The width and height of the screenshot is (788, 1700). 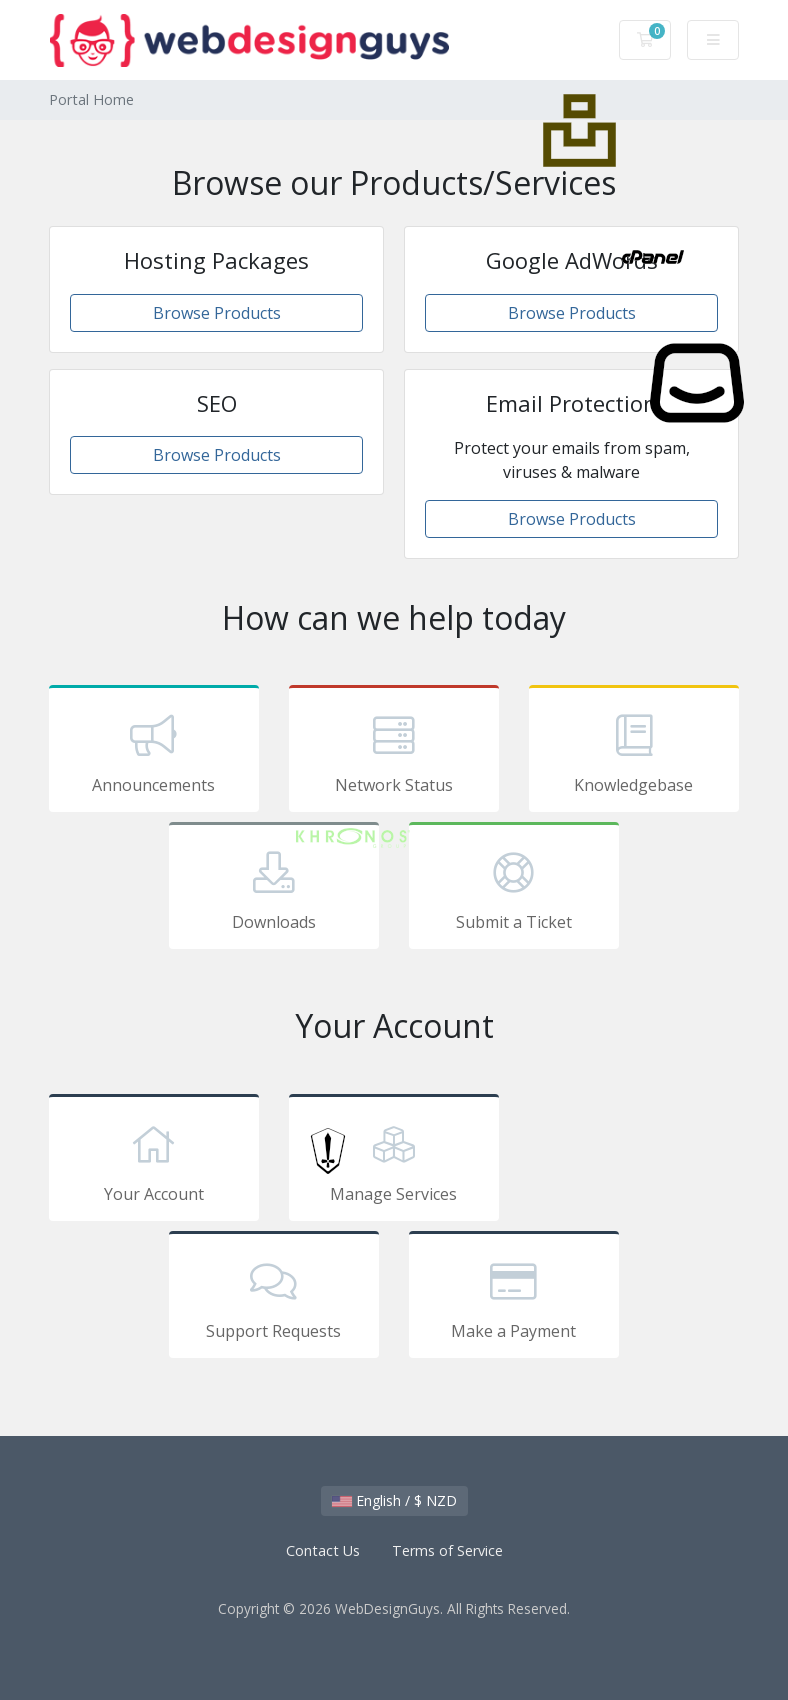 What do you see at coordinates (653, 257) in the screenshot?
I see `access cPanel web hosting control panel` at bounding box center [653, 257].